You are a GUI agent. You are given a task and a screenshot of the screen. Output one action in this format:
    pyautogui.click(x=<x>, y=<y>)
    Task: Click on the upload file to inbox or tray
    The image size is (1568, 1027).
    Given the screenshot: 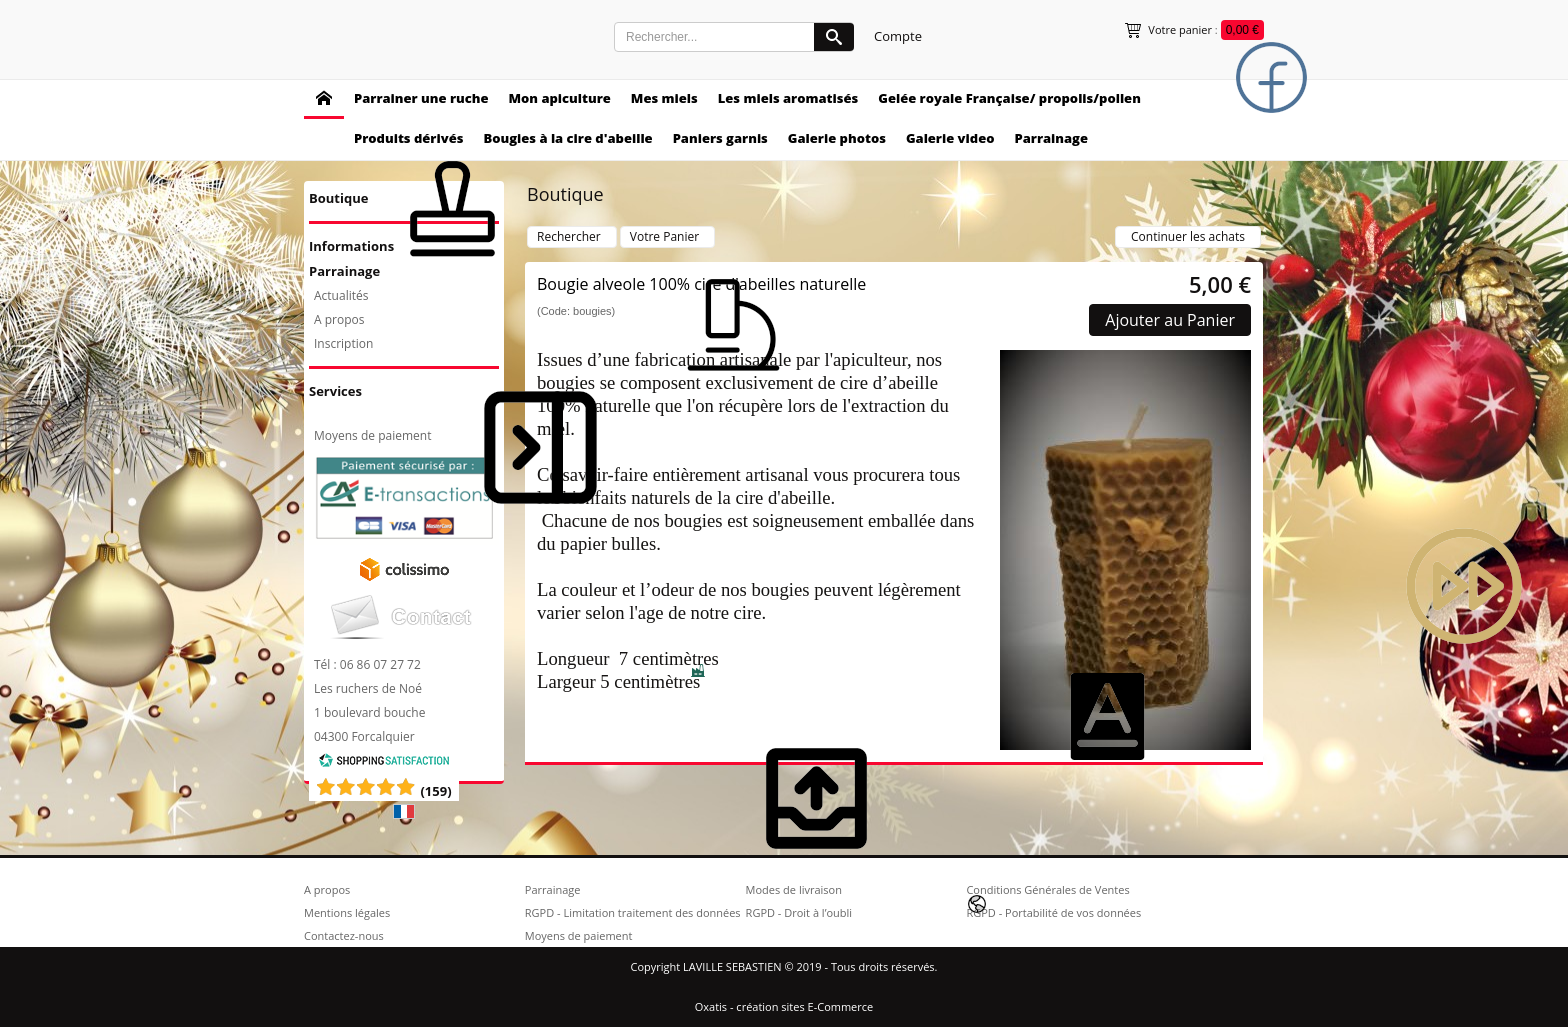 What is the action you would take?
    pyautogui.click(x=816, y=798)
    